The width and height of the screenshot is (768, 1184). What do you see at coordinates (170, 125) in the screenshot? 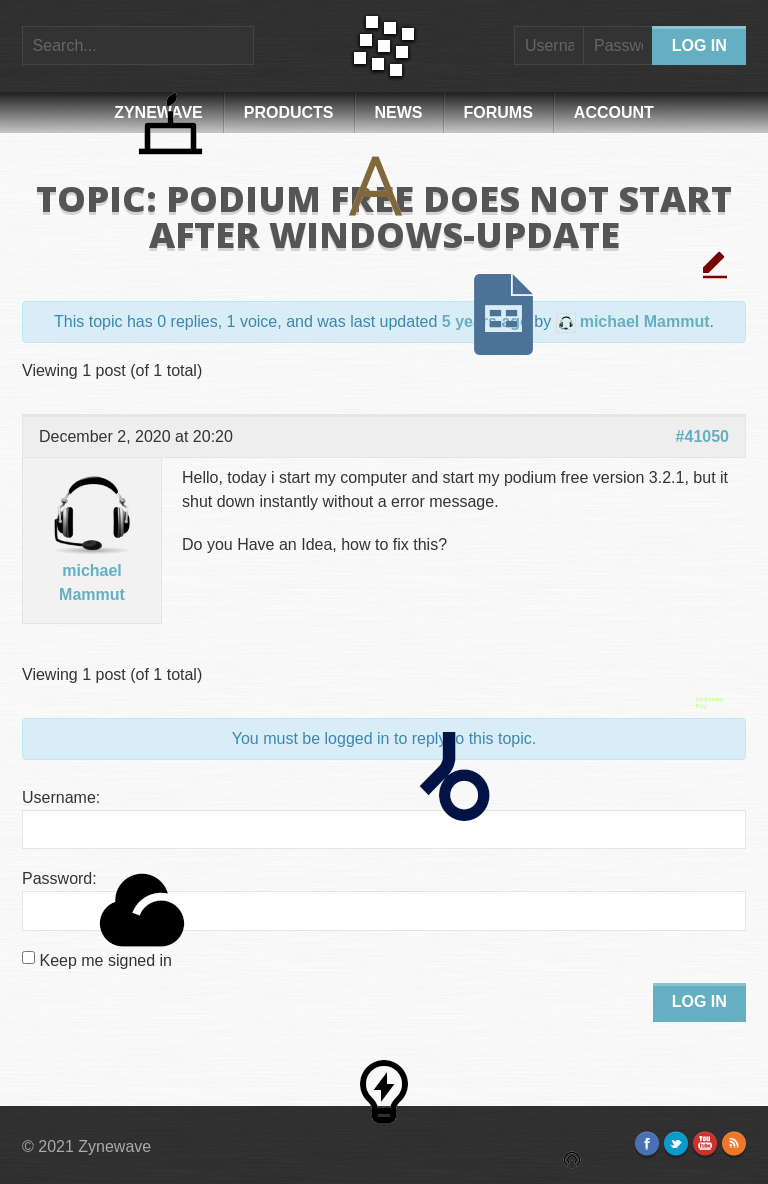
I see `view birthday or celebration notifications` at bounding box center [170, 125].